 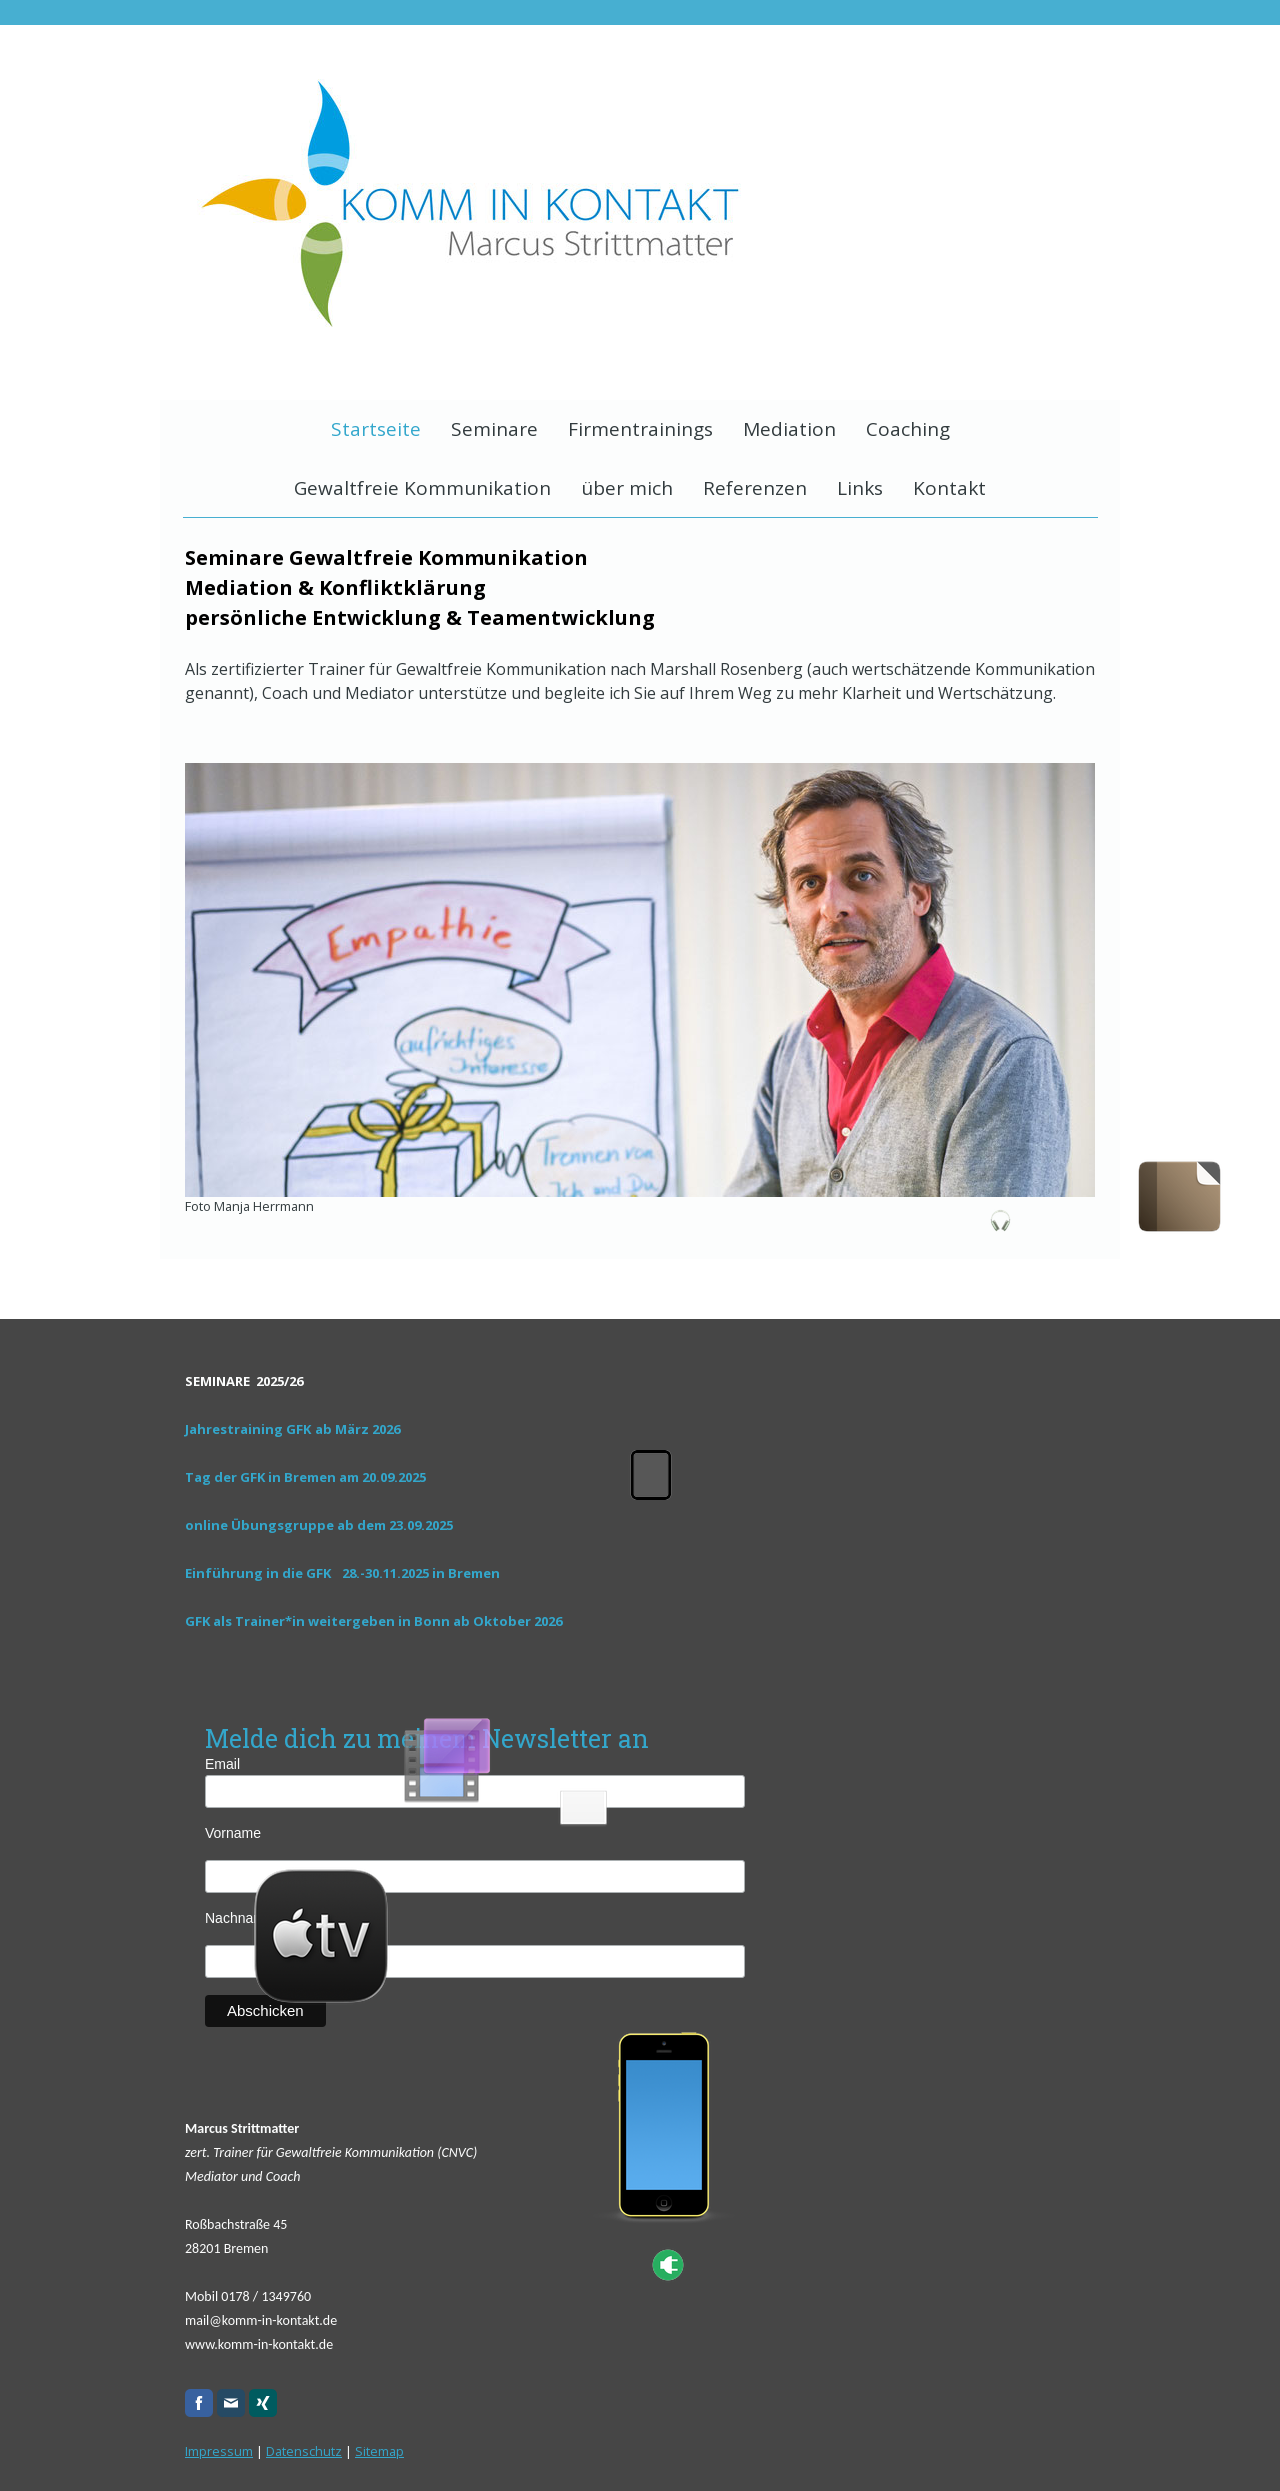 What do you see at coordinates (1000, 1220) in the screenshot?
I see `bluetooth headphones connected successfully` at bounding box center [1000, 1220].